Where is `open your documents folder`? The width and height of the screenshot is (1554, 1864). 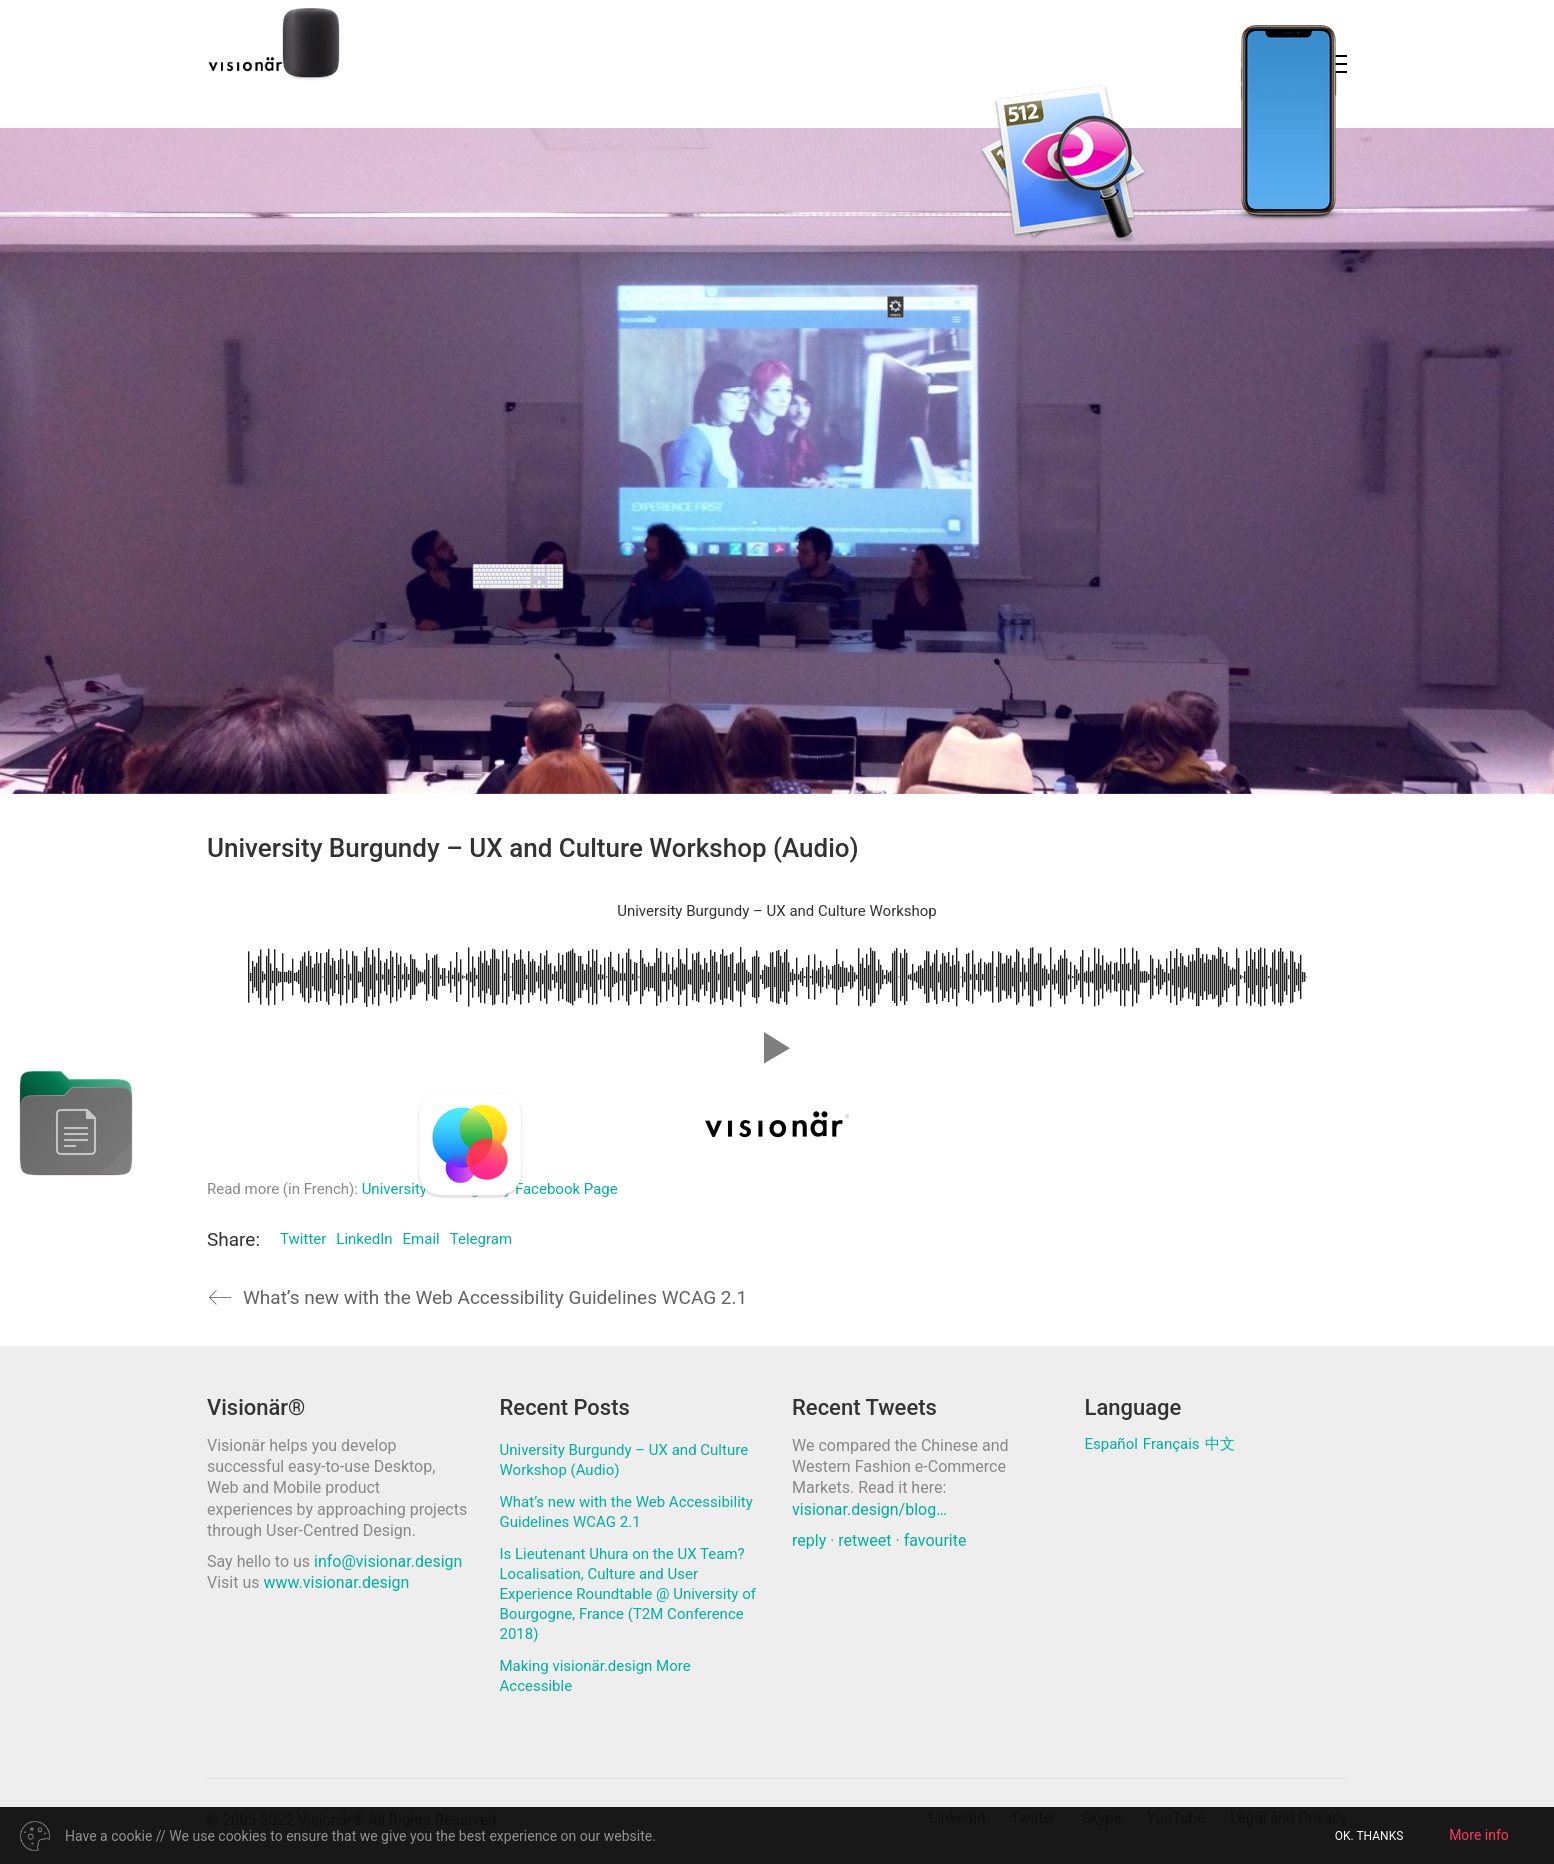
open your documents folder is located at coordinates (76, 1123).